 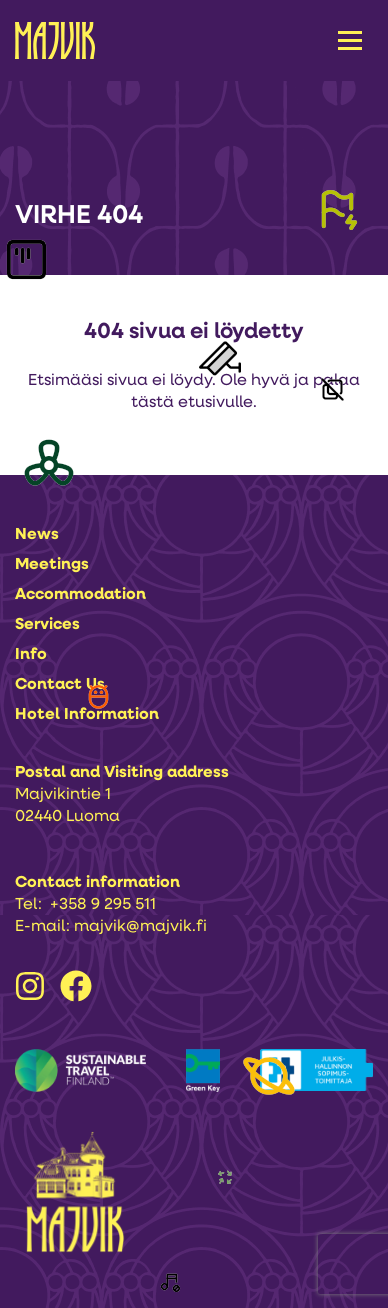 What do you see at coordinates (26, 259) in the screenshot?
I see `align content to top-left corner` at bounding box center [26, 259].